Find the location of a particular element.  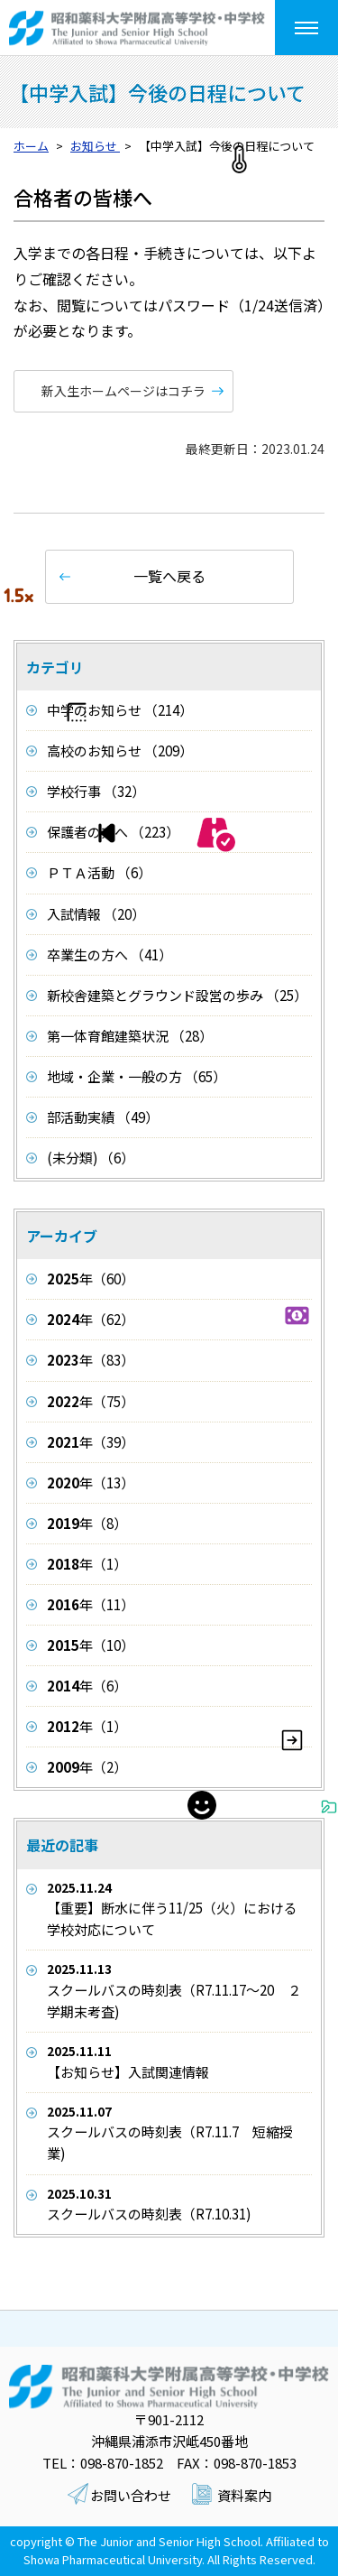

change border style for selected element is located at coordinates (77, 712).